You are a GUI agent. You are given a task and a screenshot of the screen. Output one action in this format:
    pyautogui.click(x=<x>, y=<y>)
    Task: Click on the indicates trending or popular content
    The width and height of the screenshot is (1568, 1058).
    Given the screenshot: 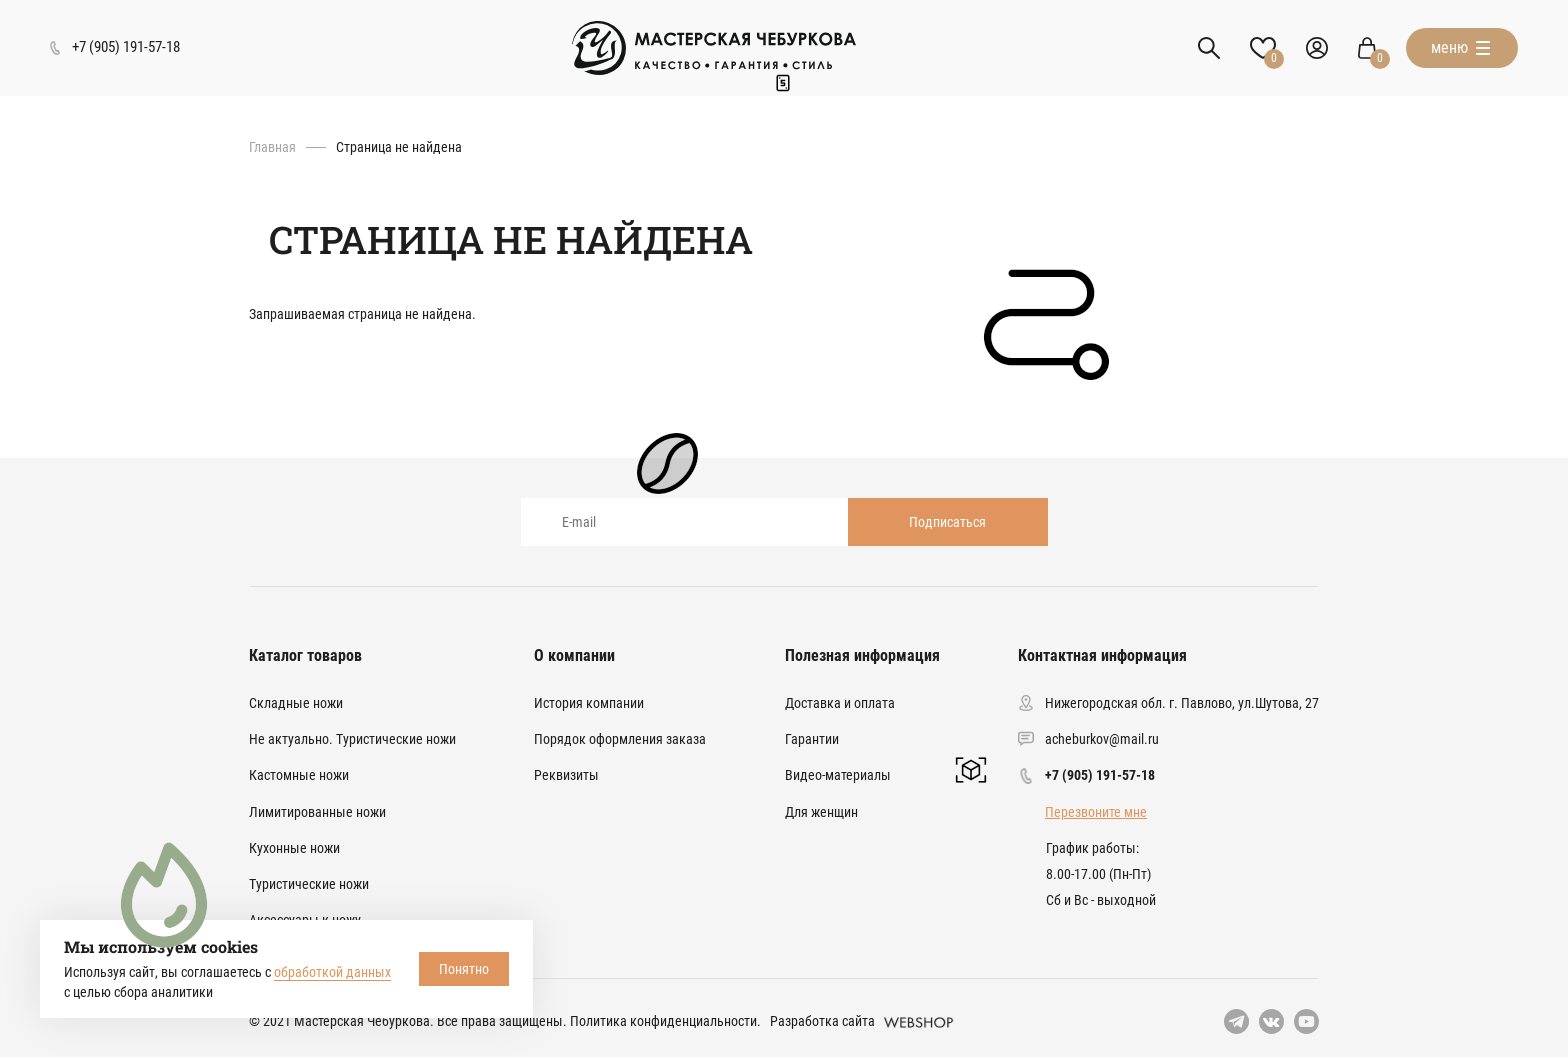 What is the action you would take?
    pyautogui.click(x=164, y=897)
    